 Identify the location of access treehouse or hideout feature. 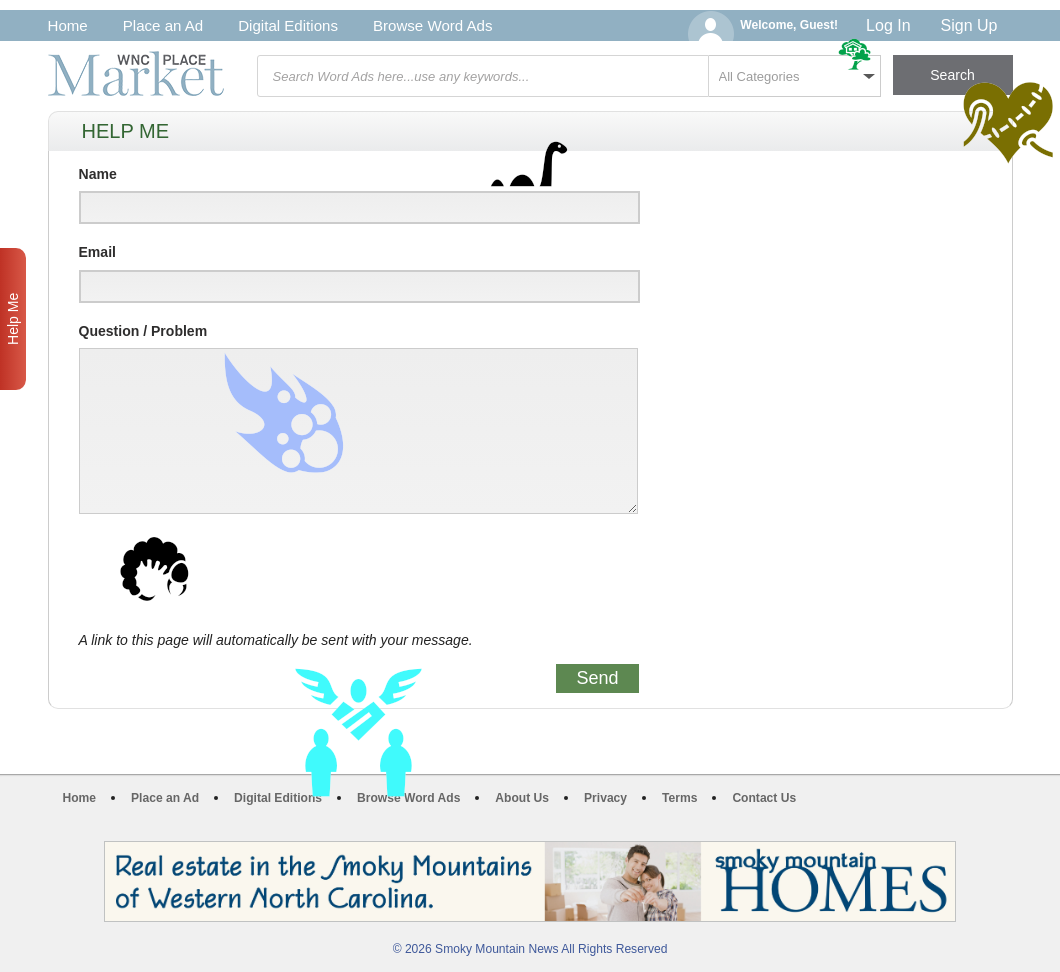
(855, 54).